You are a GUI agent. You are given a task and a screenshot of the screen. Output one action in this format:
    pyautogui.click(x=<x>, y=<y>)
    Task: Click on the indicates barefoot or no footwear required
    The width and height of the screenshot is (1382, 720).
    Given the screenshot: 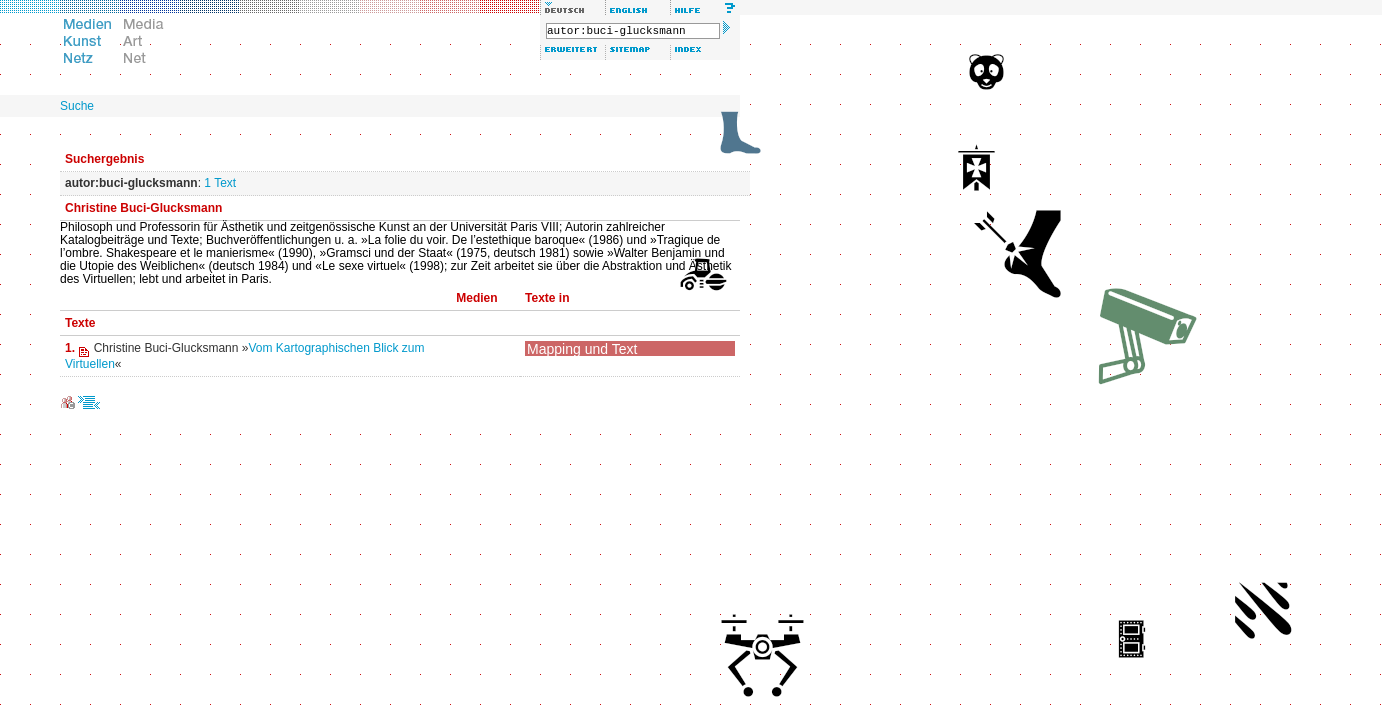 What is the action you would take?
    pyautogui.click(x=739, y=132)
    